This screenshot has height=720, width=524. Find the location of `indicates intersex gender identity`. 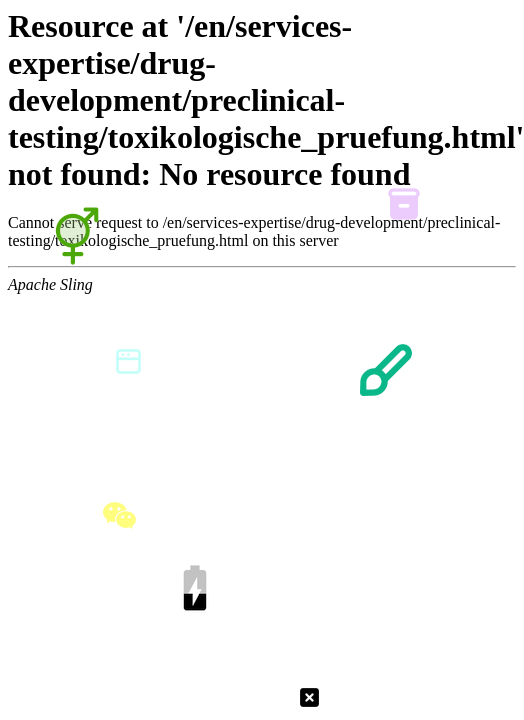

indicates intersex gender identity is located at coordinates (75, 235).